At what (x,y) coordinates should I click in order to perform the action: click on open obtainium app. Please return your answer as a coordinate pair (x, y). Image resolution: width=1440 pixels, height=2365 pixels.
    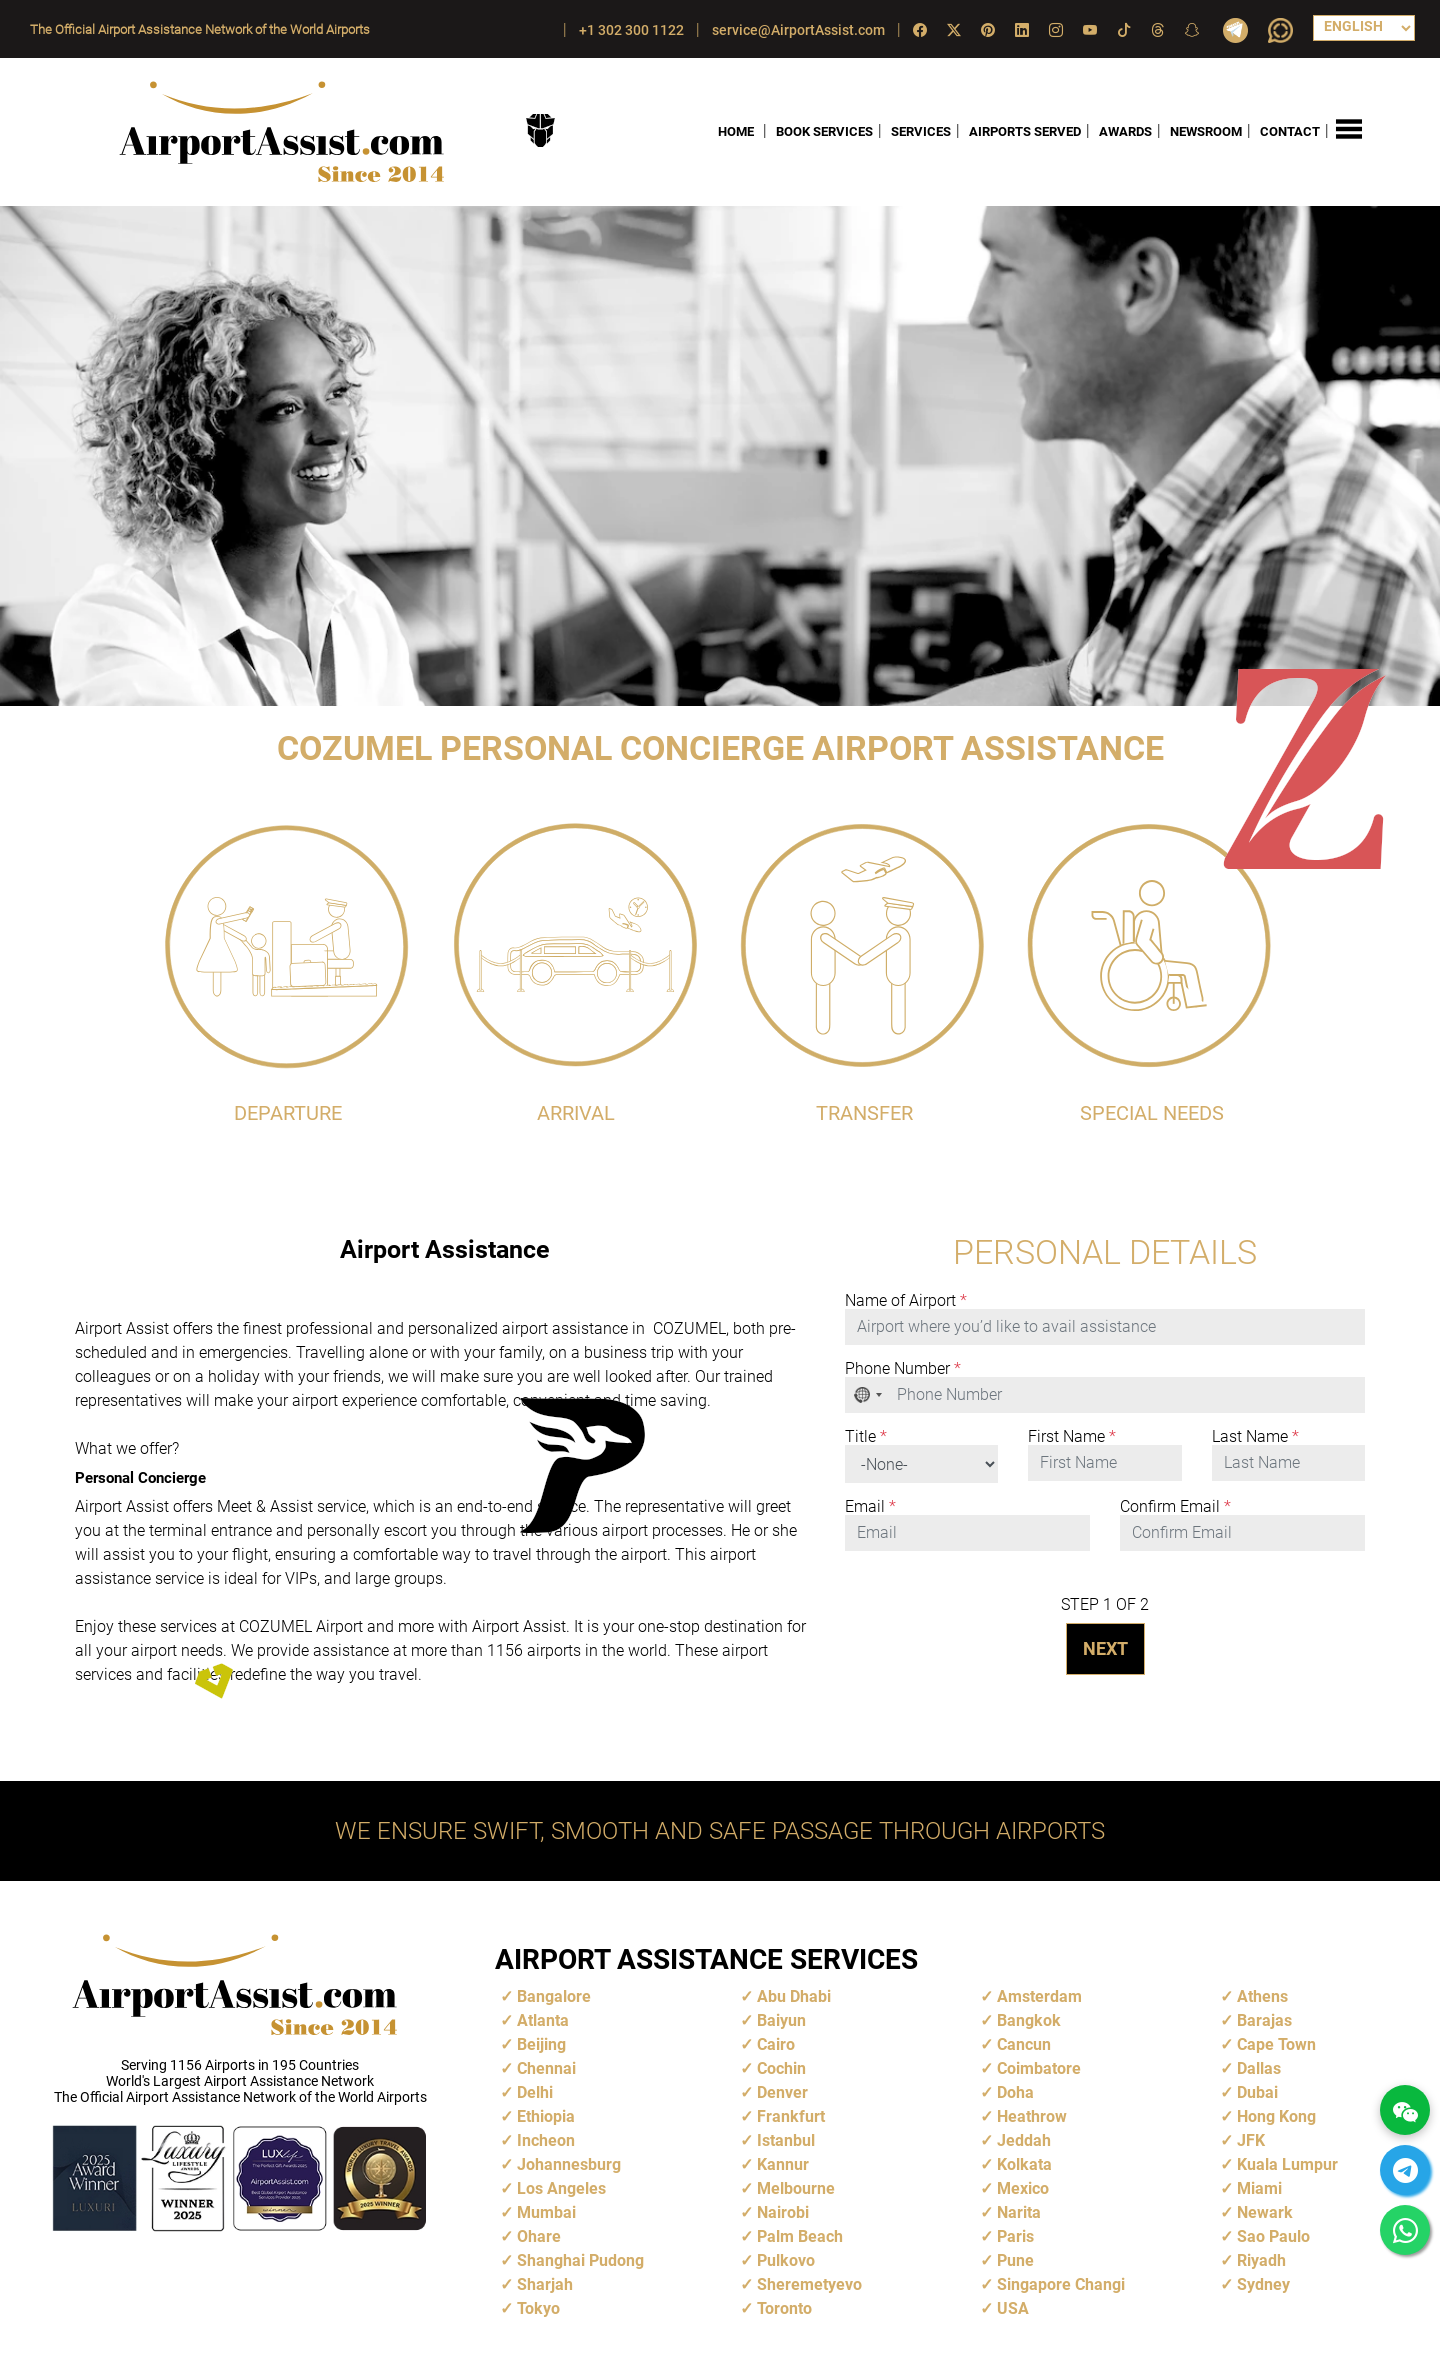
    Looking at the image, I should click on (214, 1681).